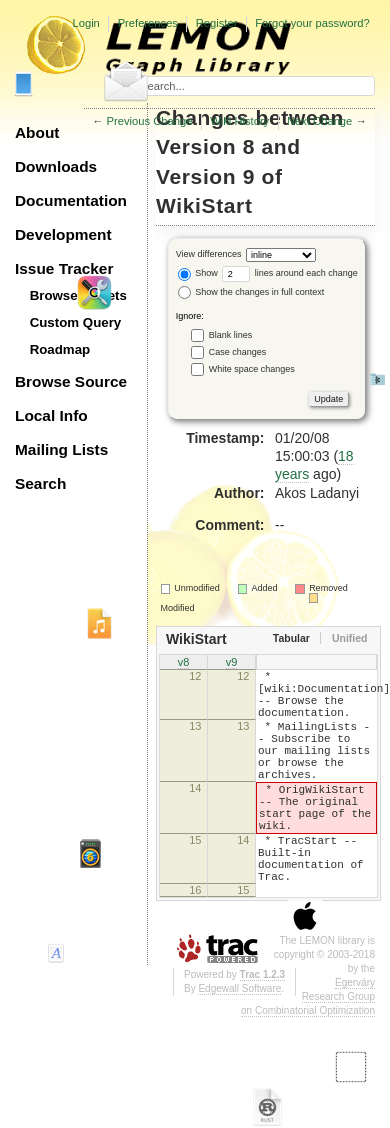 Image resolution: width=390 pixels, height=1128 pixels. Describe the element at coordinates (90, 853) in the screenshot. I see `access RAID 6 storage configuration` at that location.